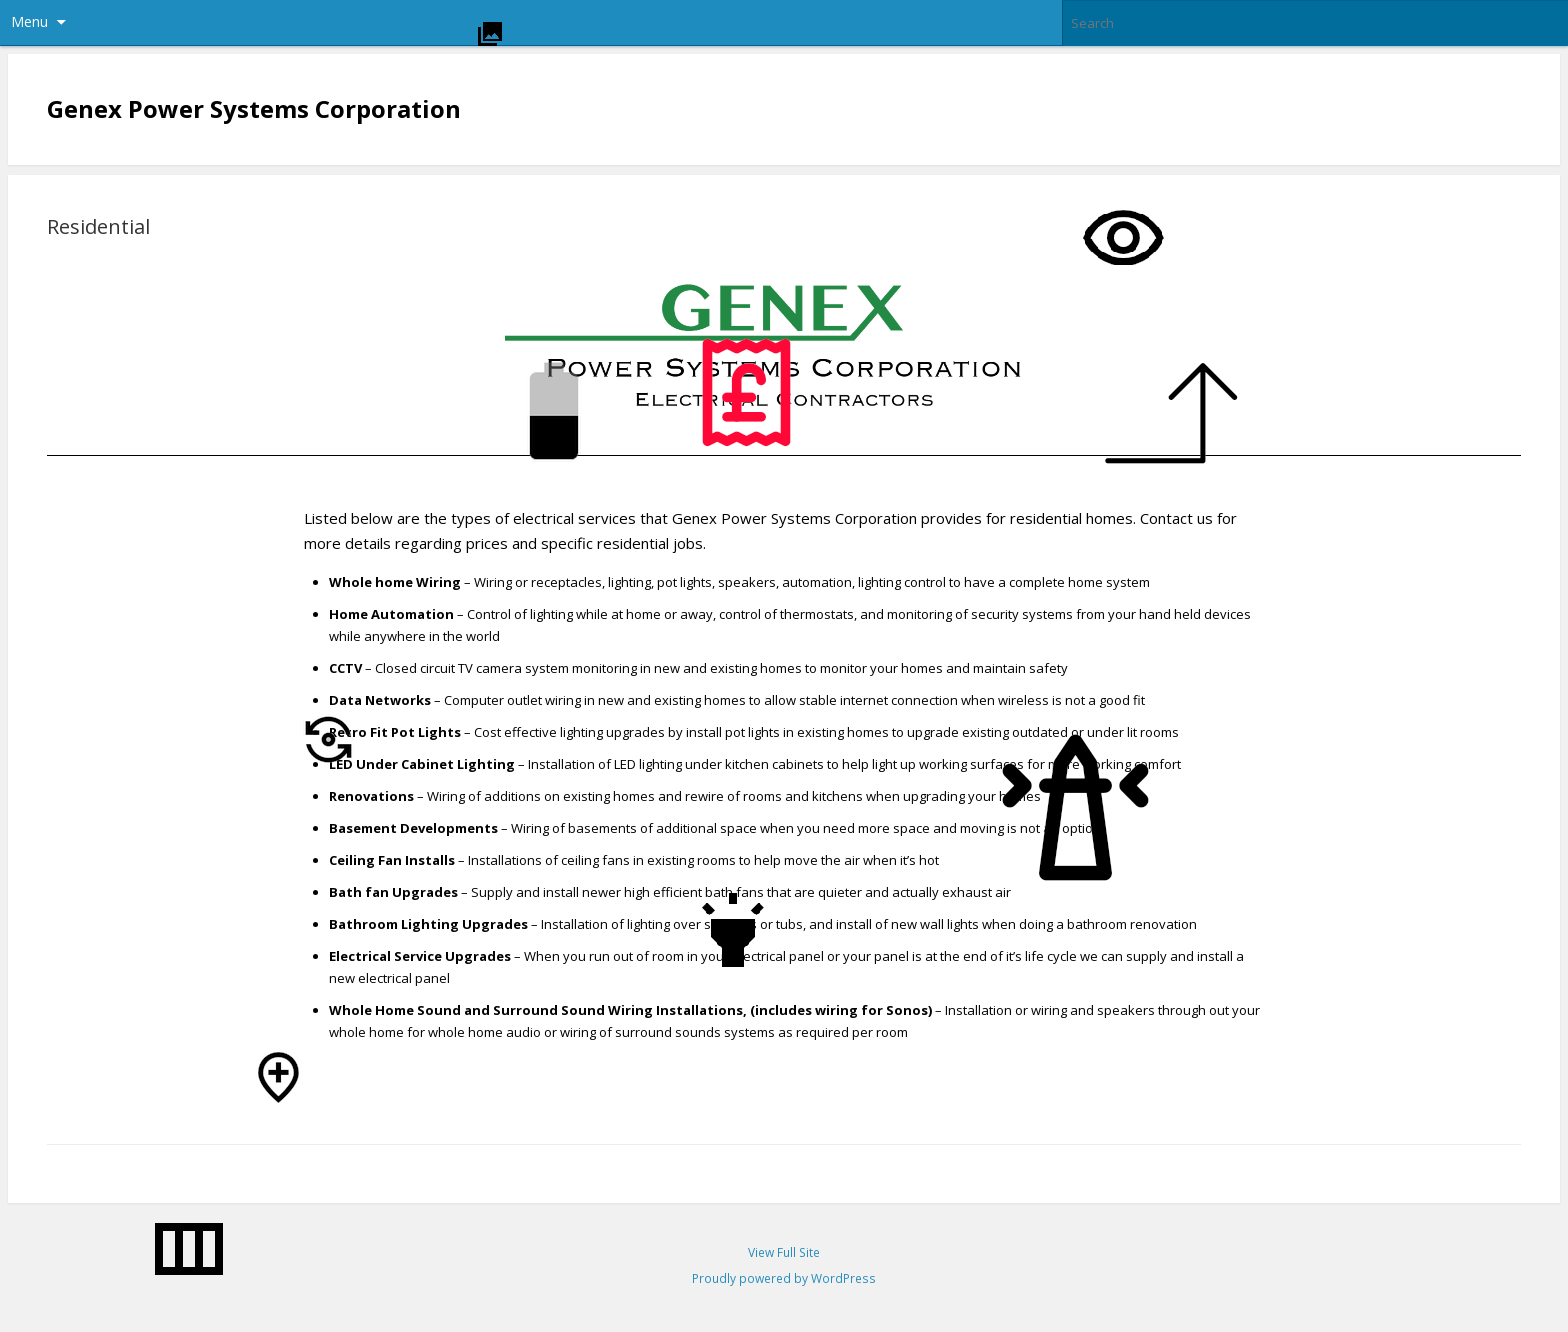 The width and height of the screenshot is (1568, 1332). I want to click on highlight selected text, so click(733, 930).